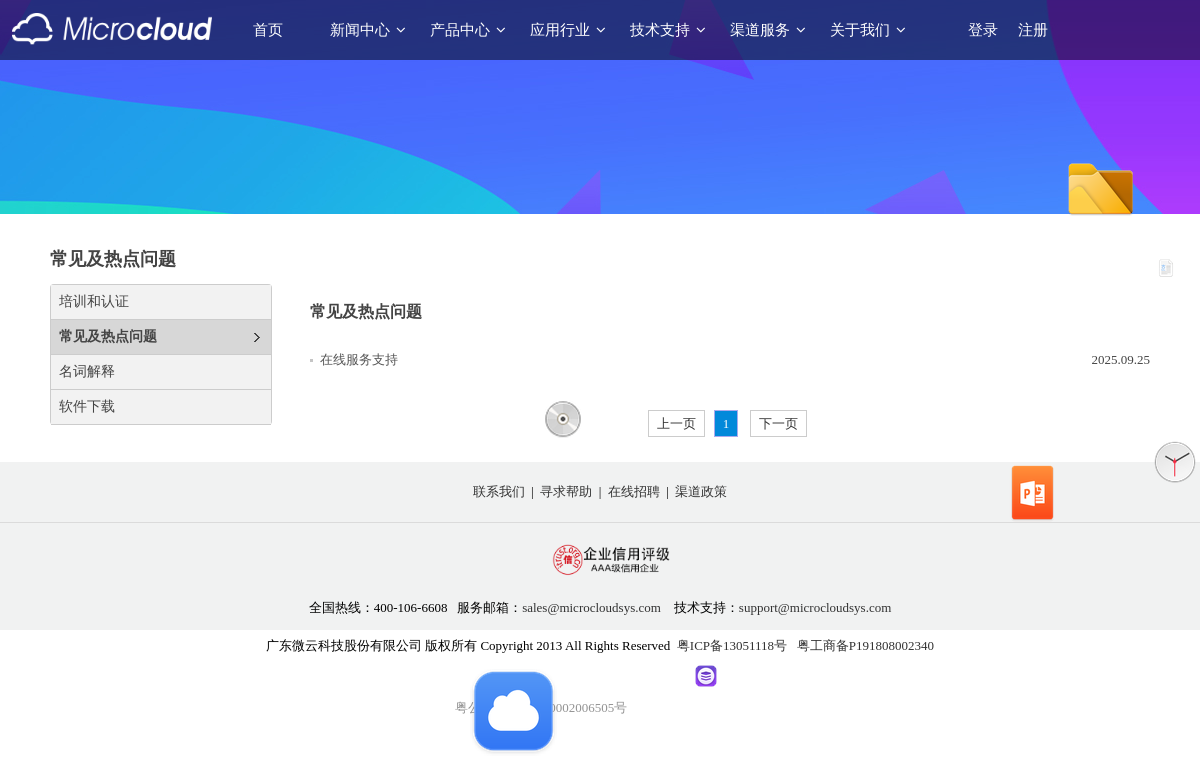 The image size is (1200, 758). Describe the element at coordinates (1175, 462) in the screenshot. I see `open recently accessed documents` at that location.